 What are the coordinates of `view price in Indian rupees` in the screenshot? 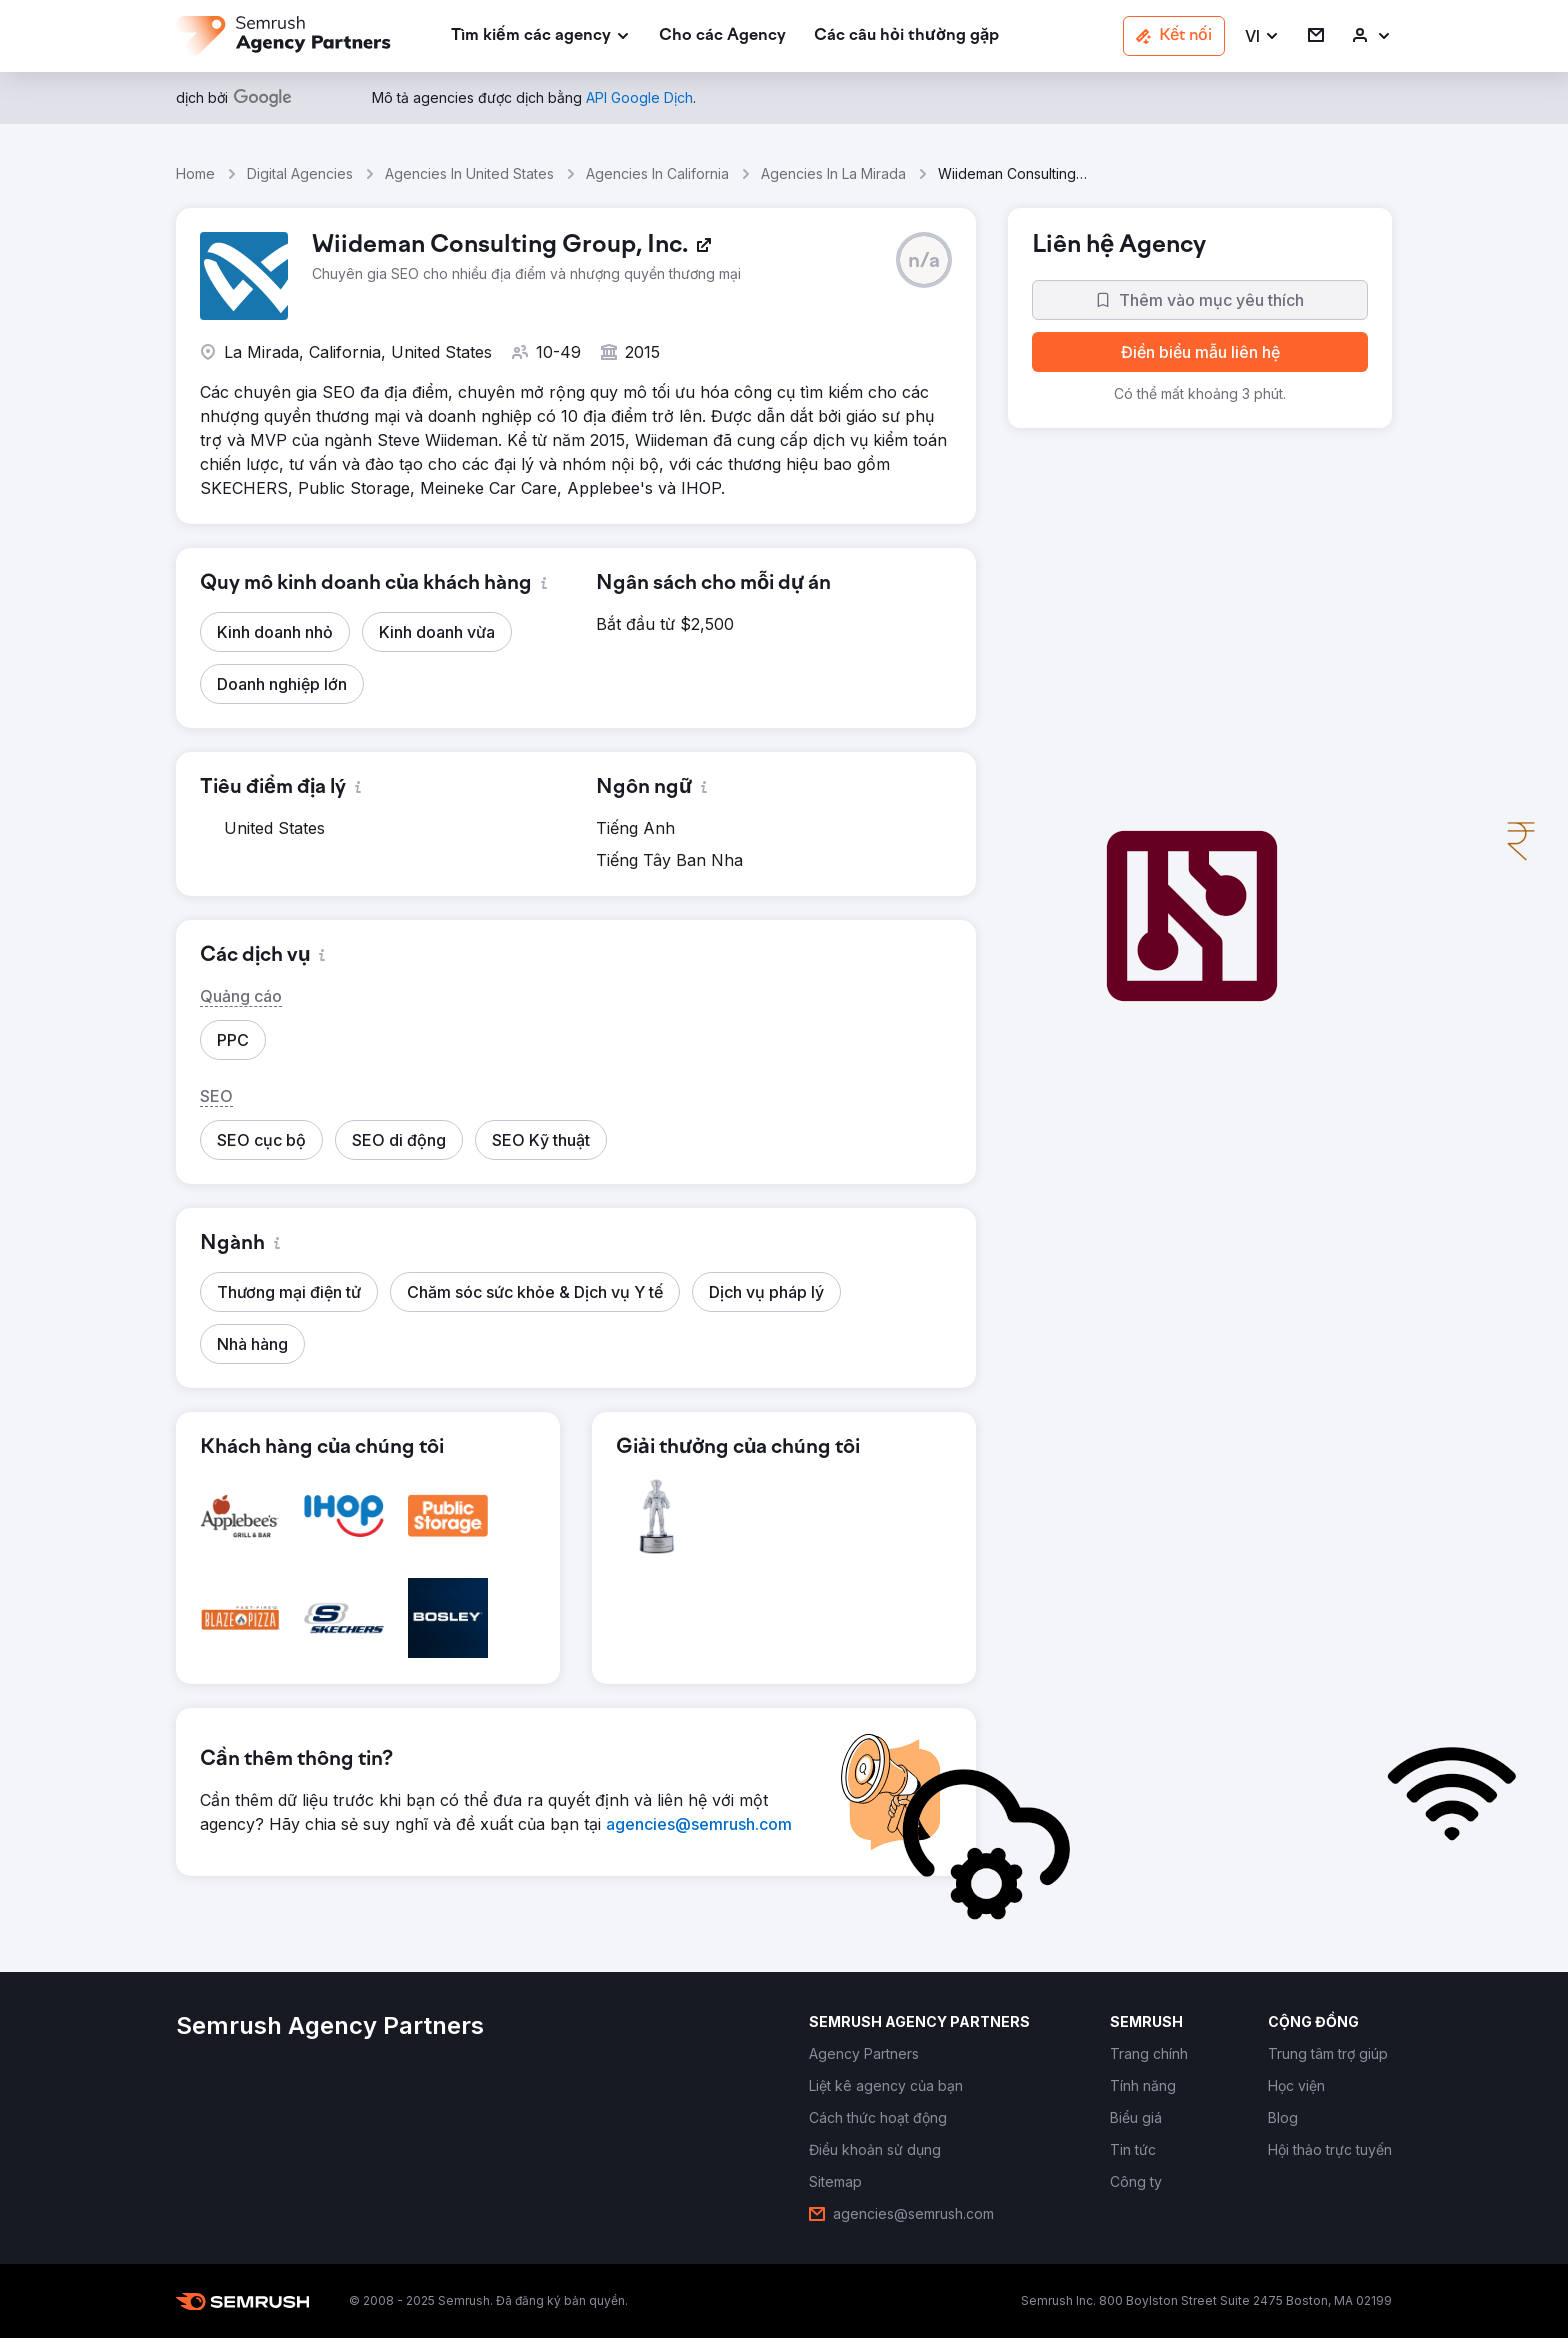 It's located at (1519, 840).